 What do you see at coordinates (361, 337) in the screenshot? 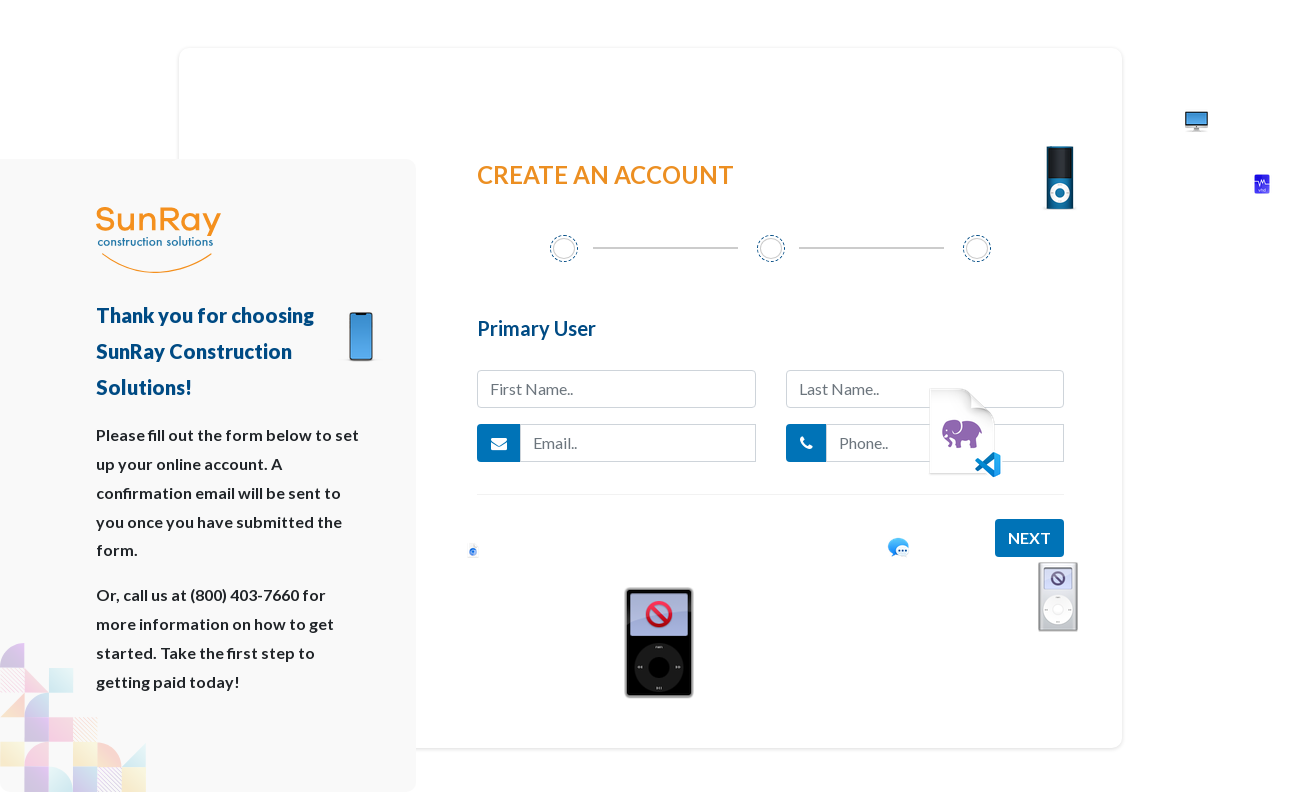
I see `iPhone XS Max device connected to your Mac` at bounding box center [361, 337].